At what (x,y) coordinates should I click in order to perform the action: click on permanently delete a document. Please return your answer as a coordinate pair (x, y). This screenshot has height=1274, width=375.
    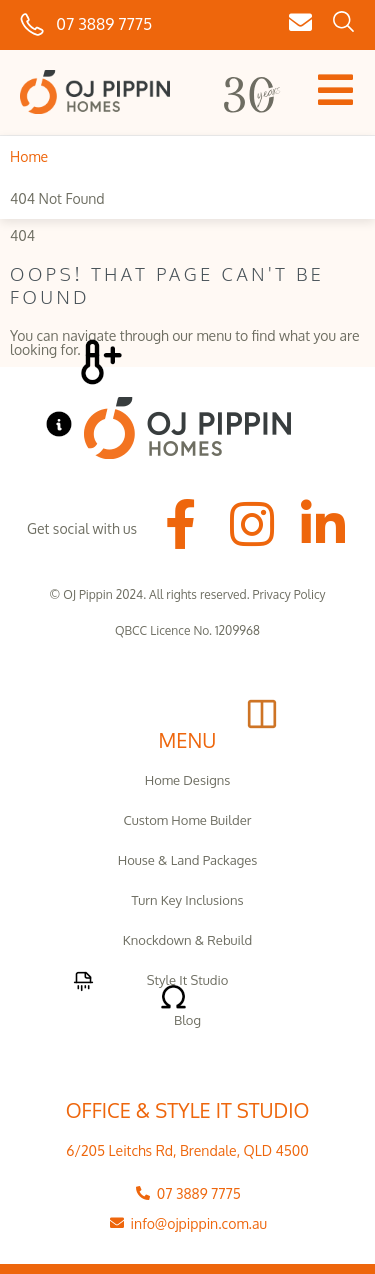
    Looking at the image, I should click on (83, 981).